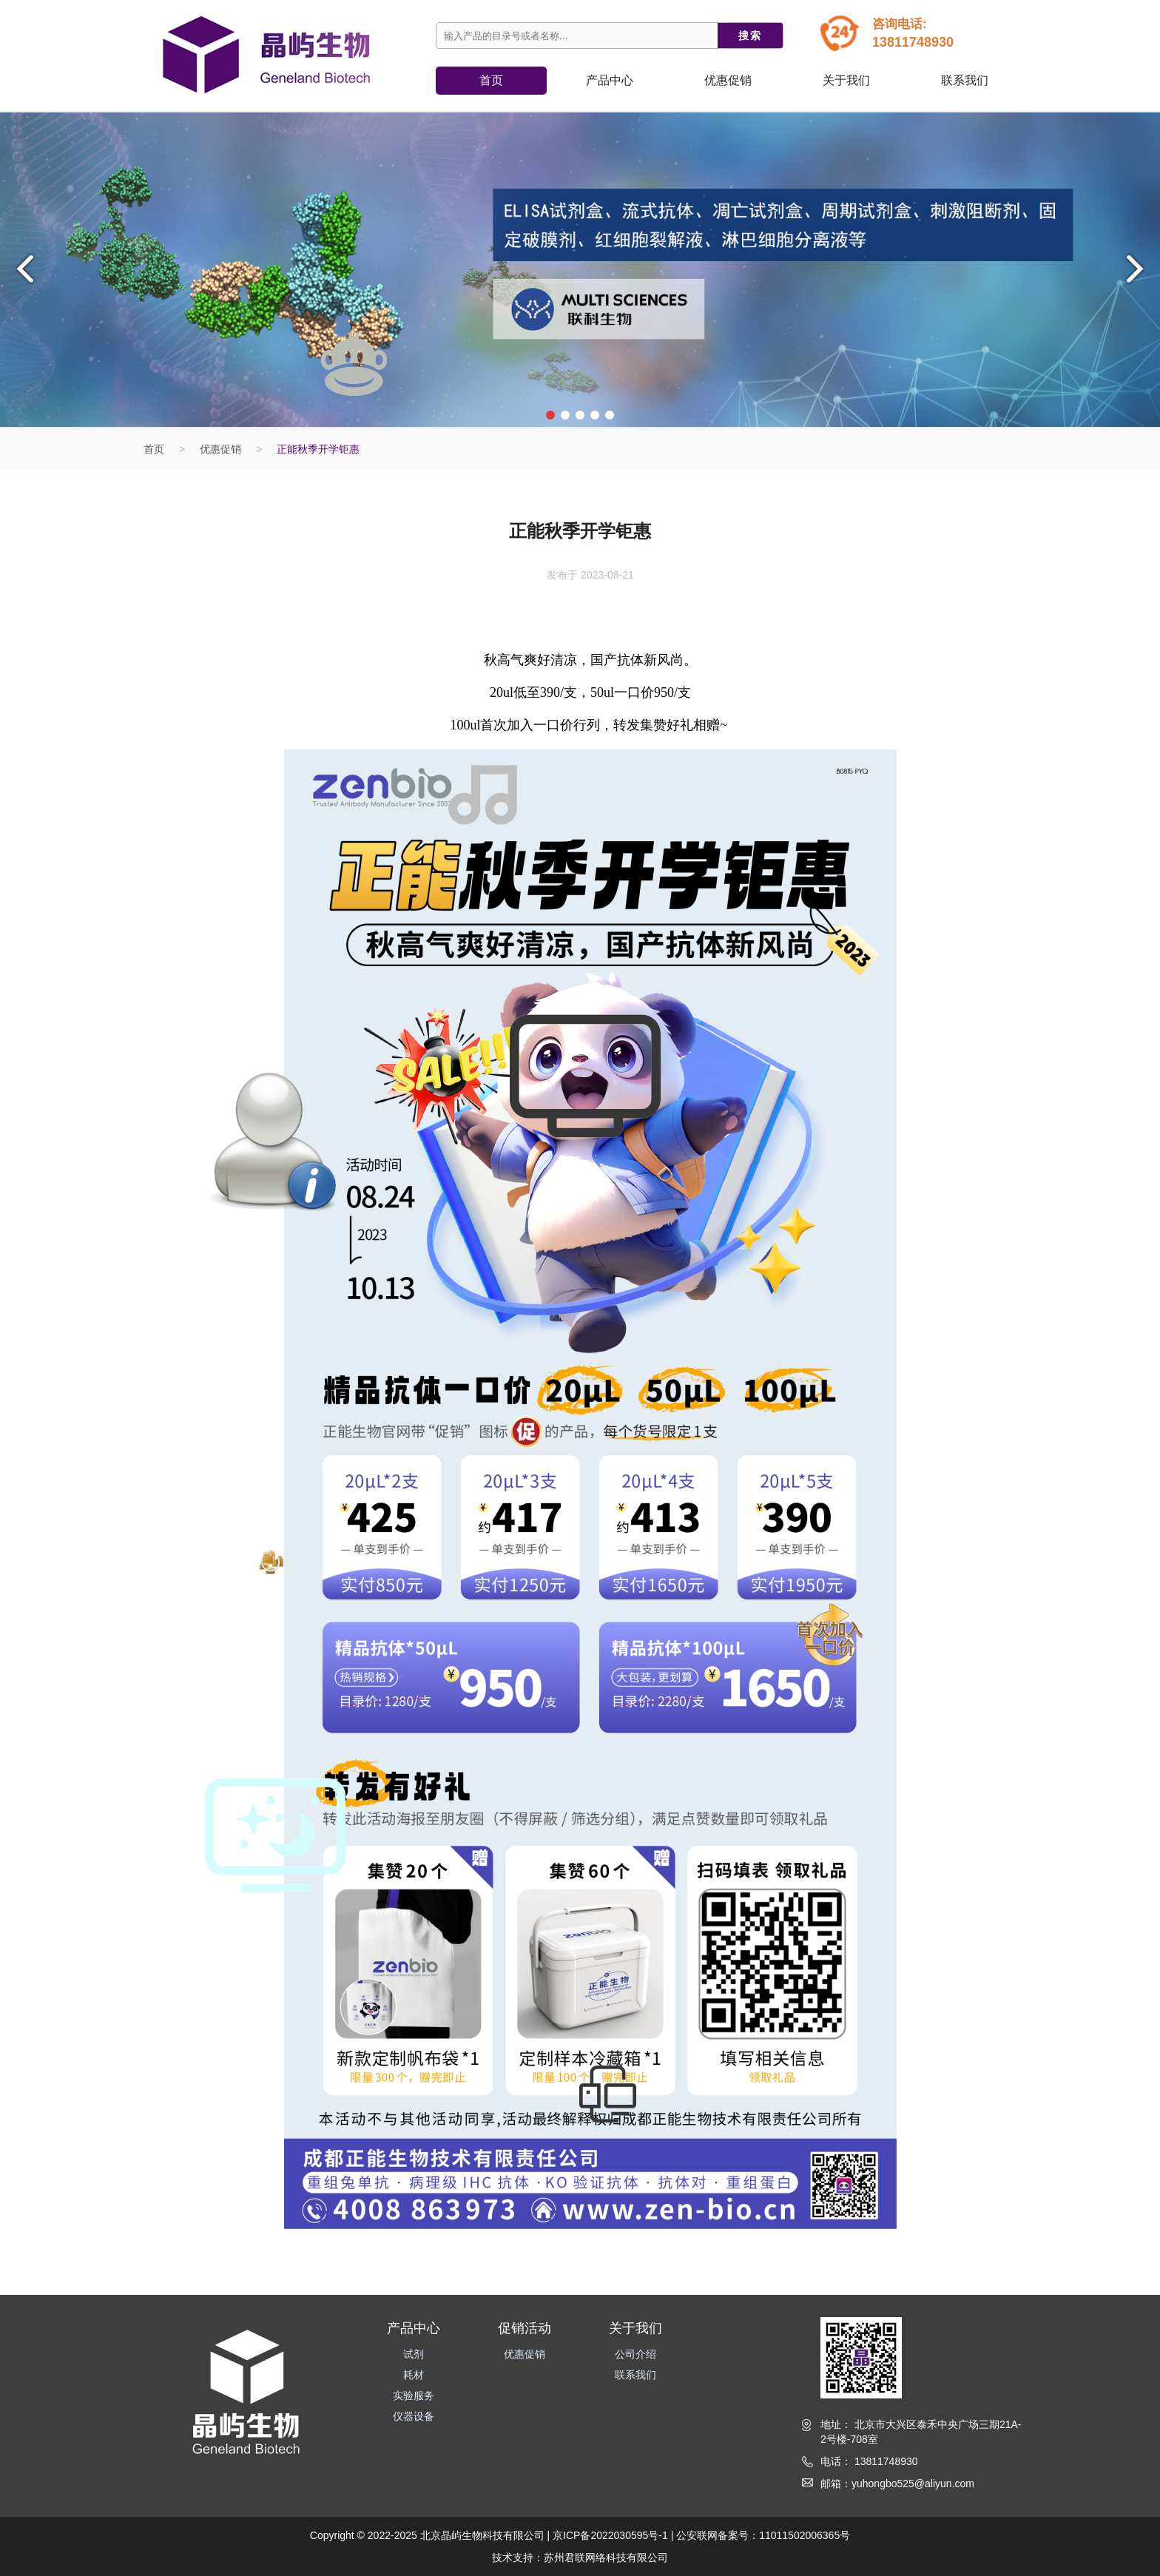 The image size is (1160, 2576). Describe the element at coordinates (275, 1831) in the screenshot. I see `access screensaver settings` at that location.